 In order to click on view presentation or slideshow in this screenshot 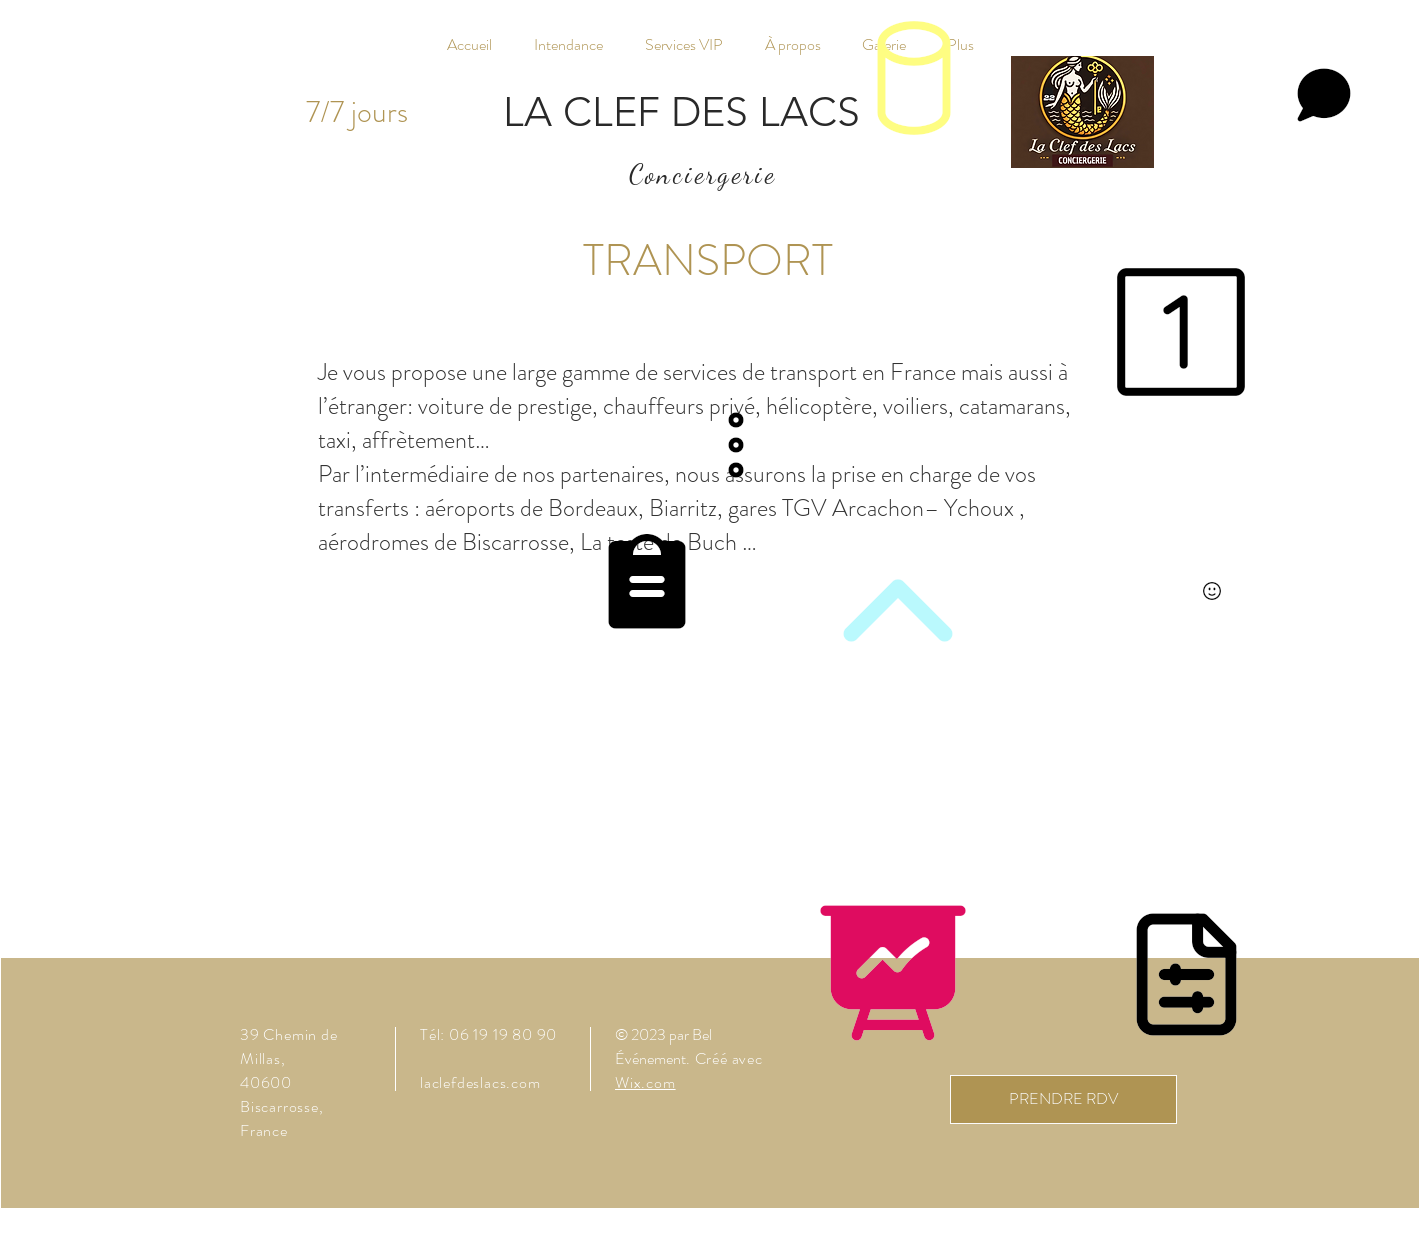, I will do `click(893, 973)`.